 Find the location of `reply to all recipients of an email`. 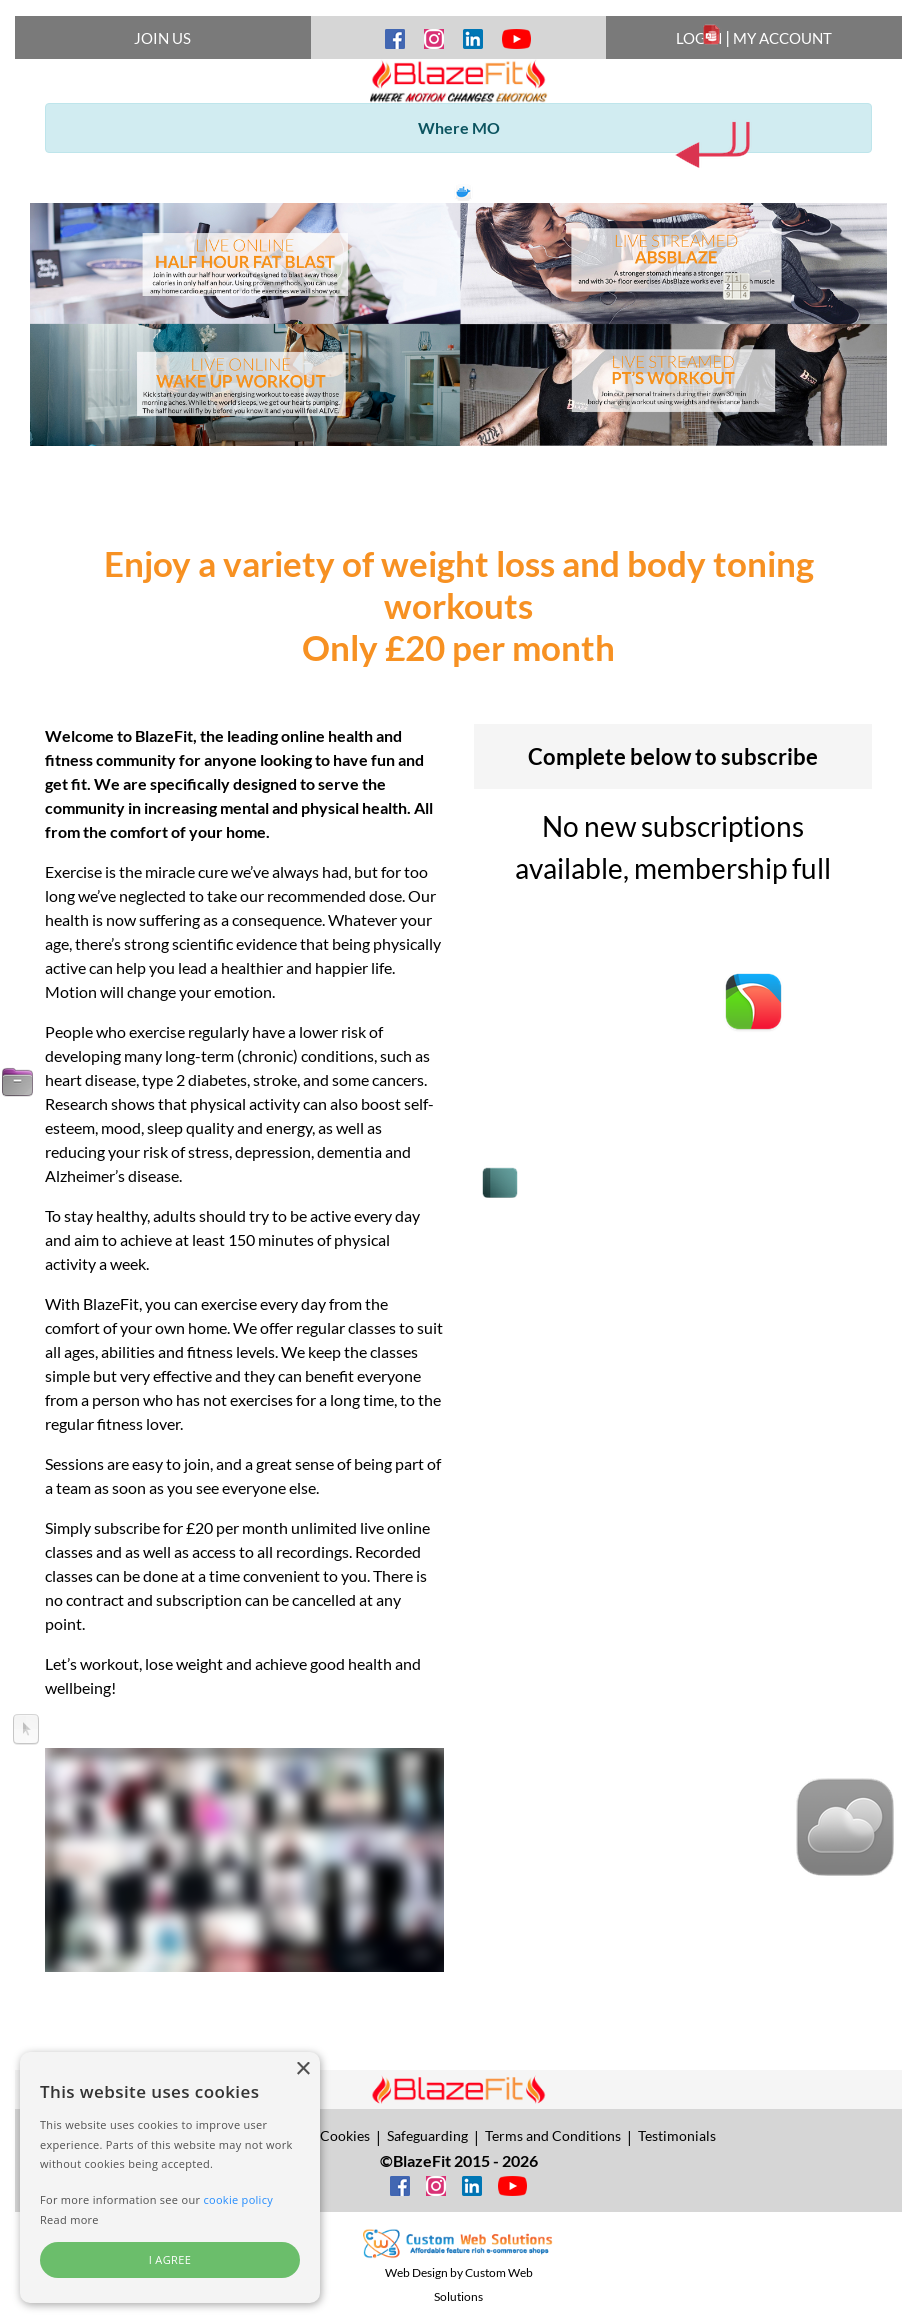

reply to all recipients of an email is located at coordinates (711, 144).